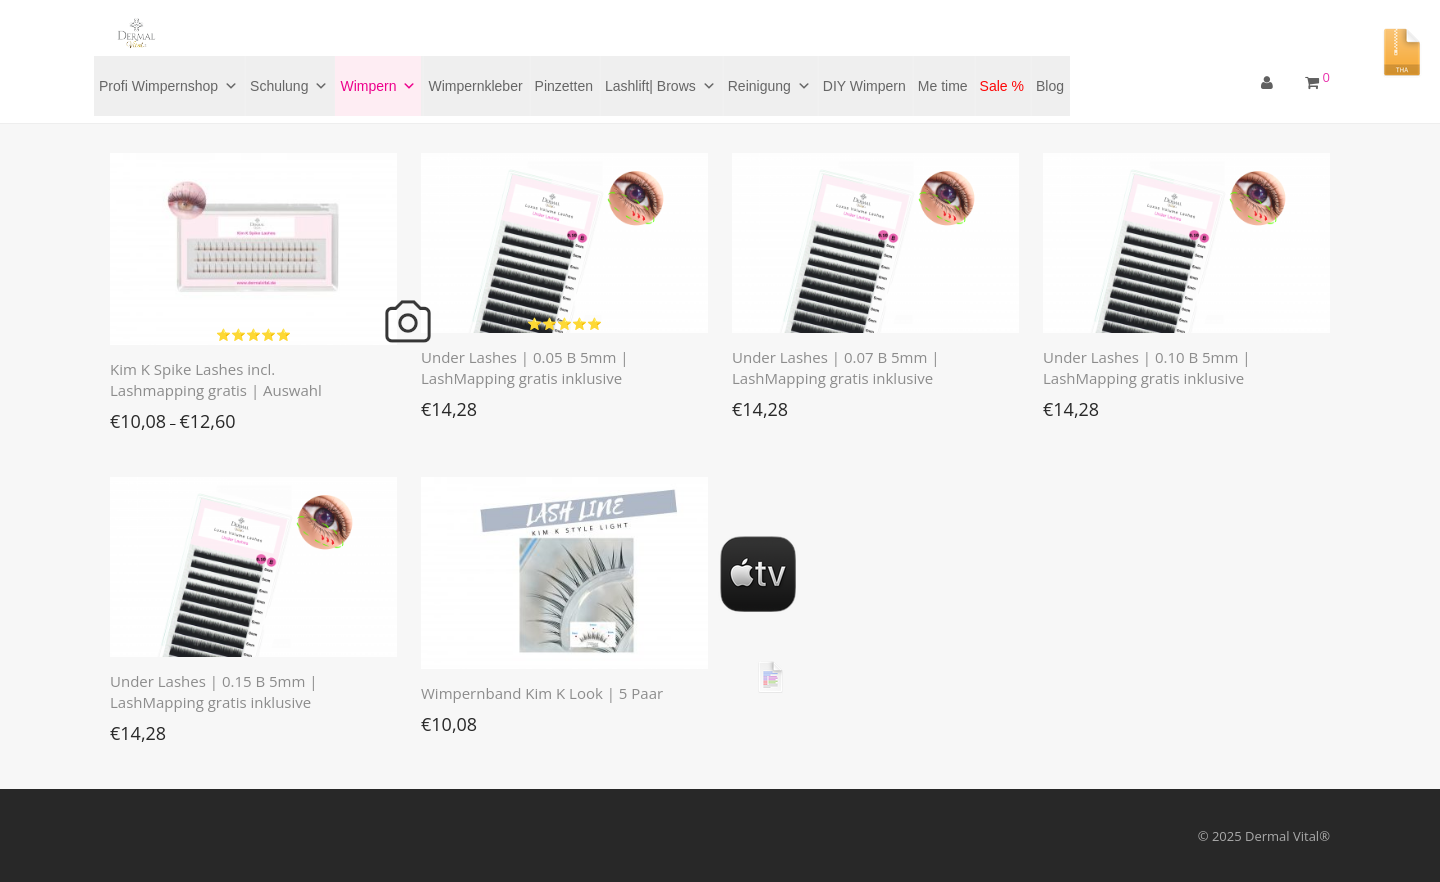 The height and width of the screenshot is (882, 1440). Describe the element at coordinates (758, 574) in the screenshot. I see `open the Apple TV app` at that location.